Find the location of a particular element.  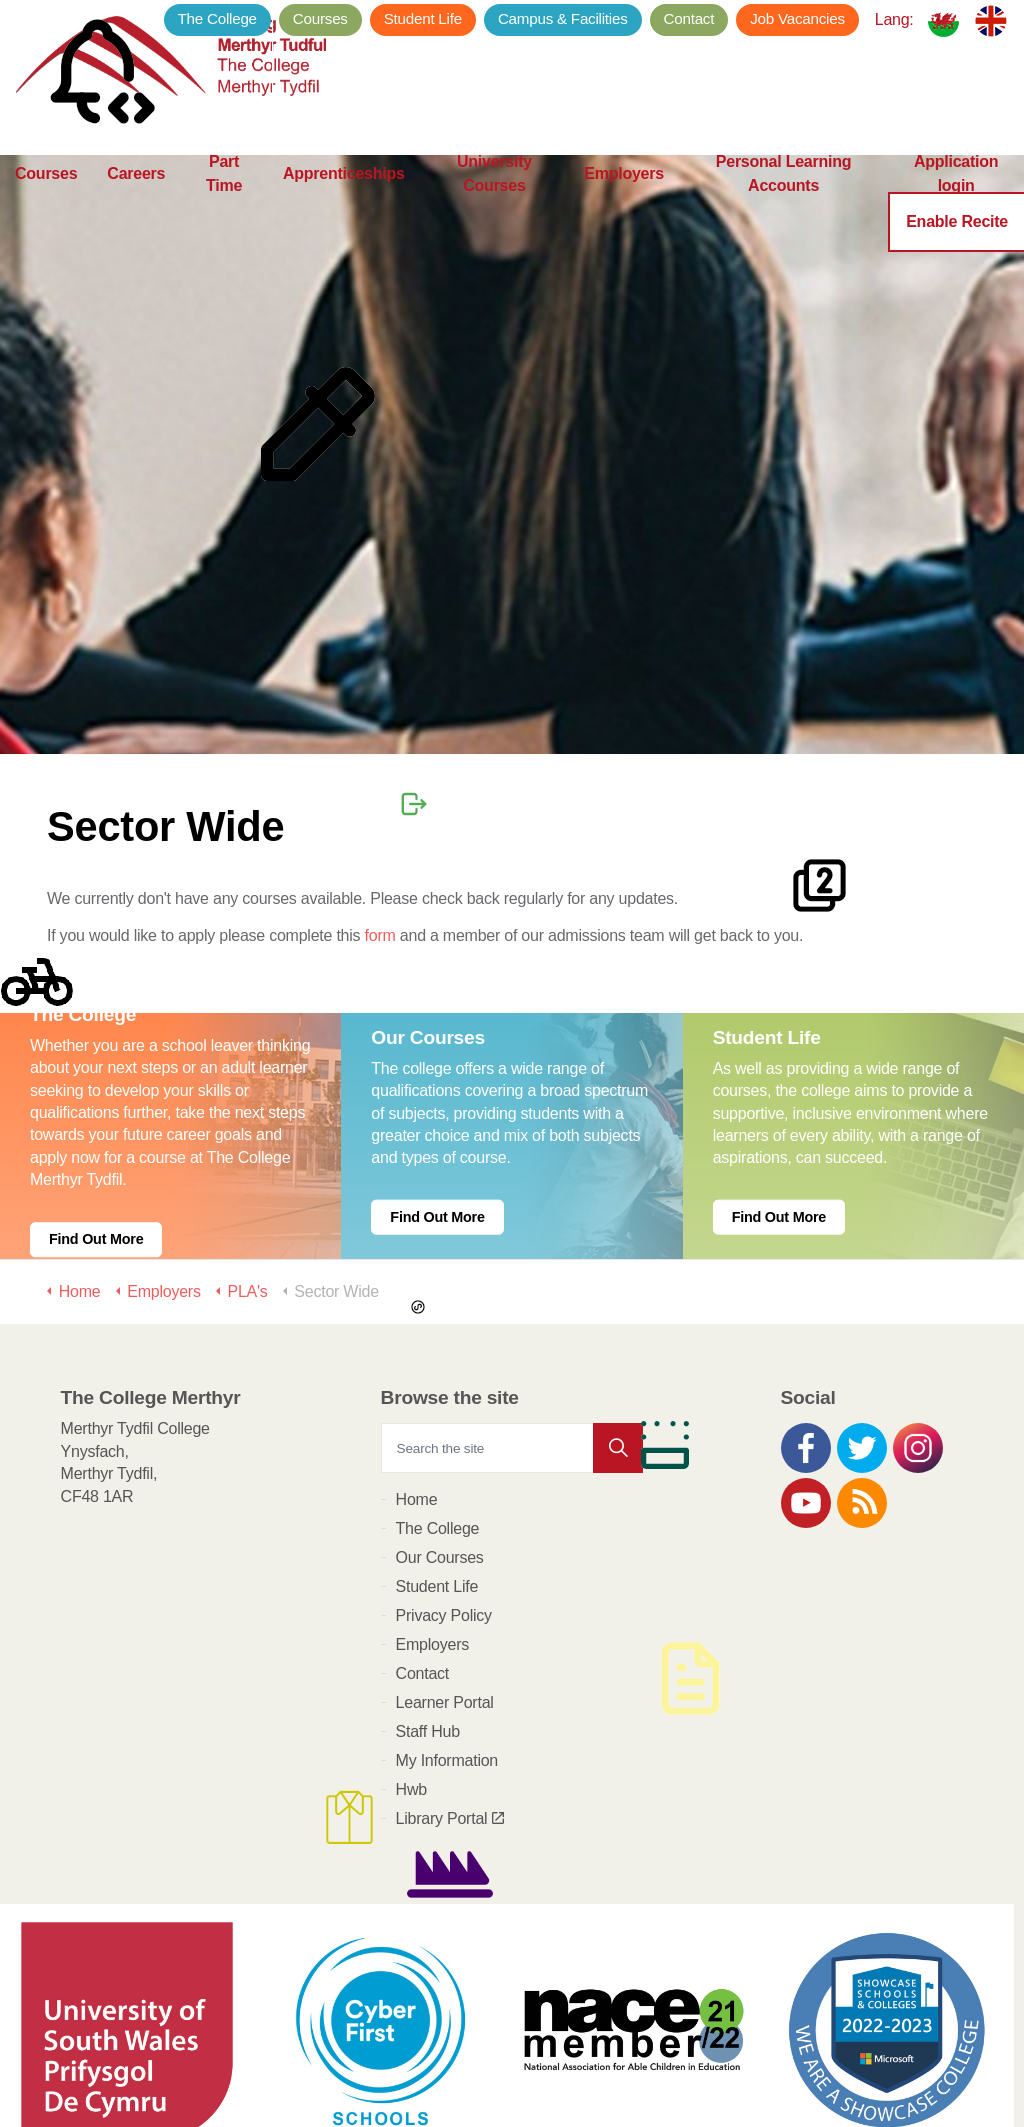

view clothing or apparel items is located at coordinates (349, 1818).